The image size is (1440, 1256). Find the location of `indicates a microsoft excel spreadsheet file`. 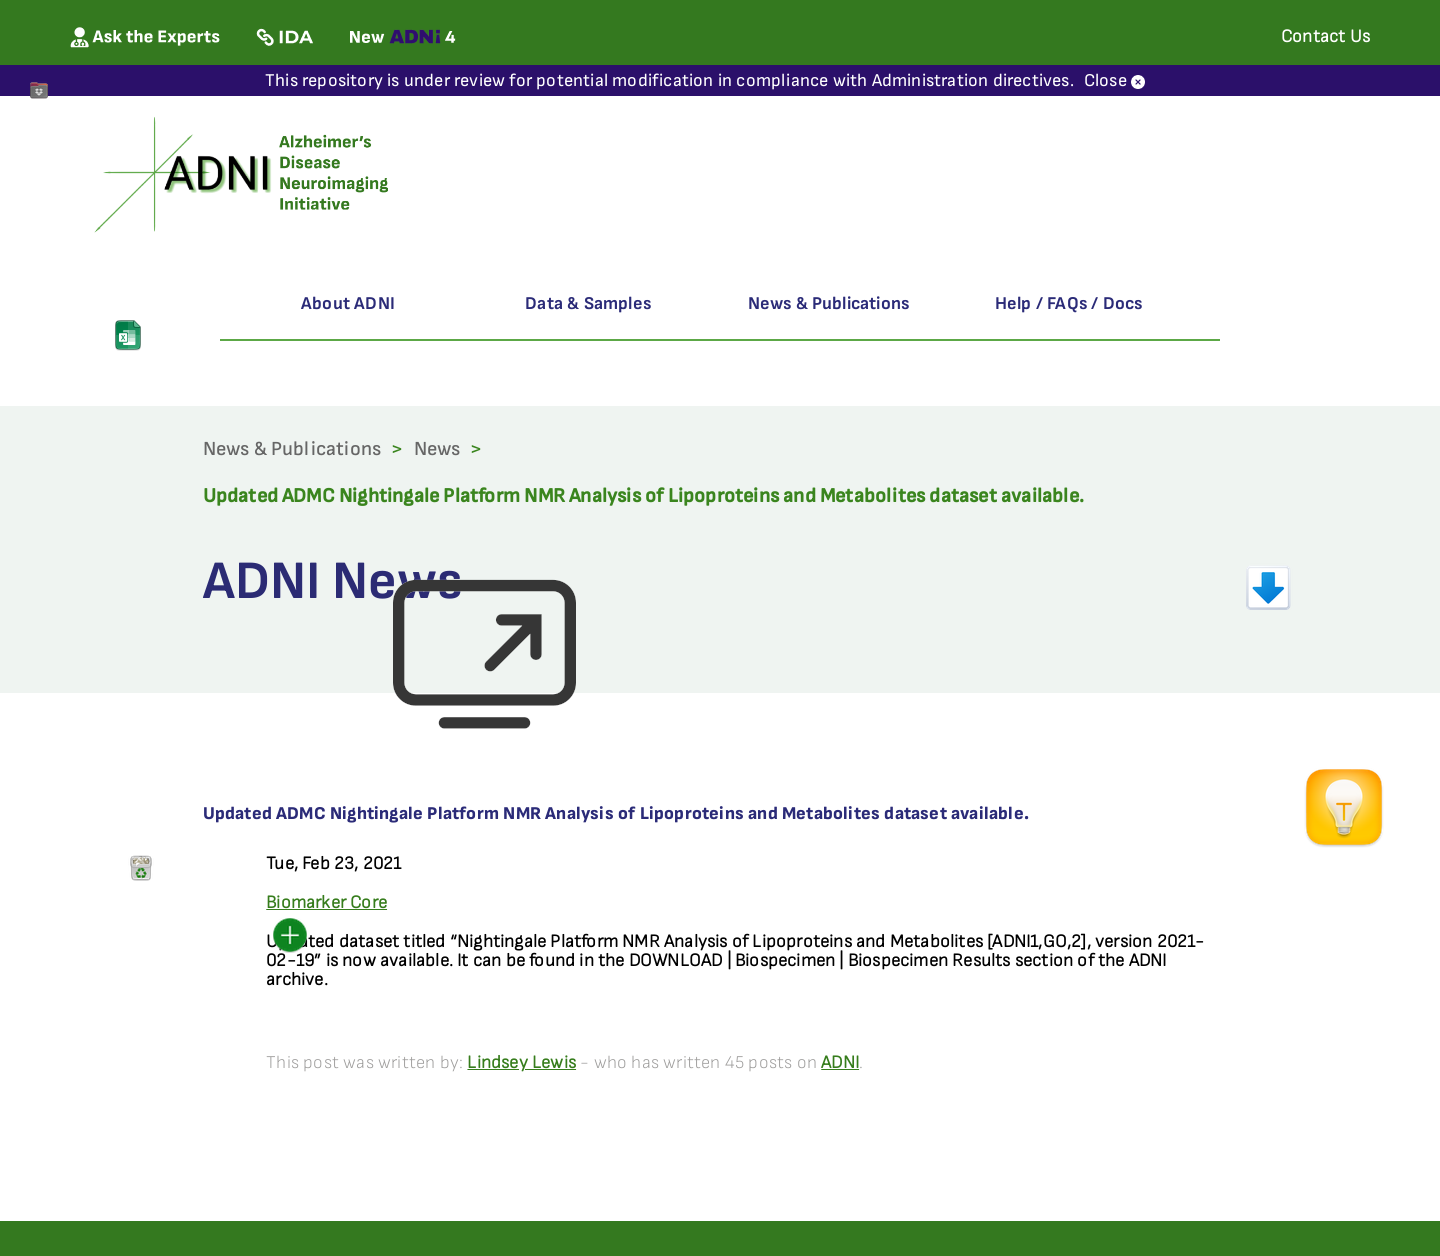

indicates a microsoft excel spreadsheet file is located at coordinates (128, 335).